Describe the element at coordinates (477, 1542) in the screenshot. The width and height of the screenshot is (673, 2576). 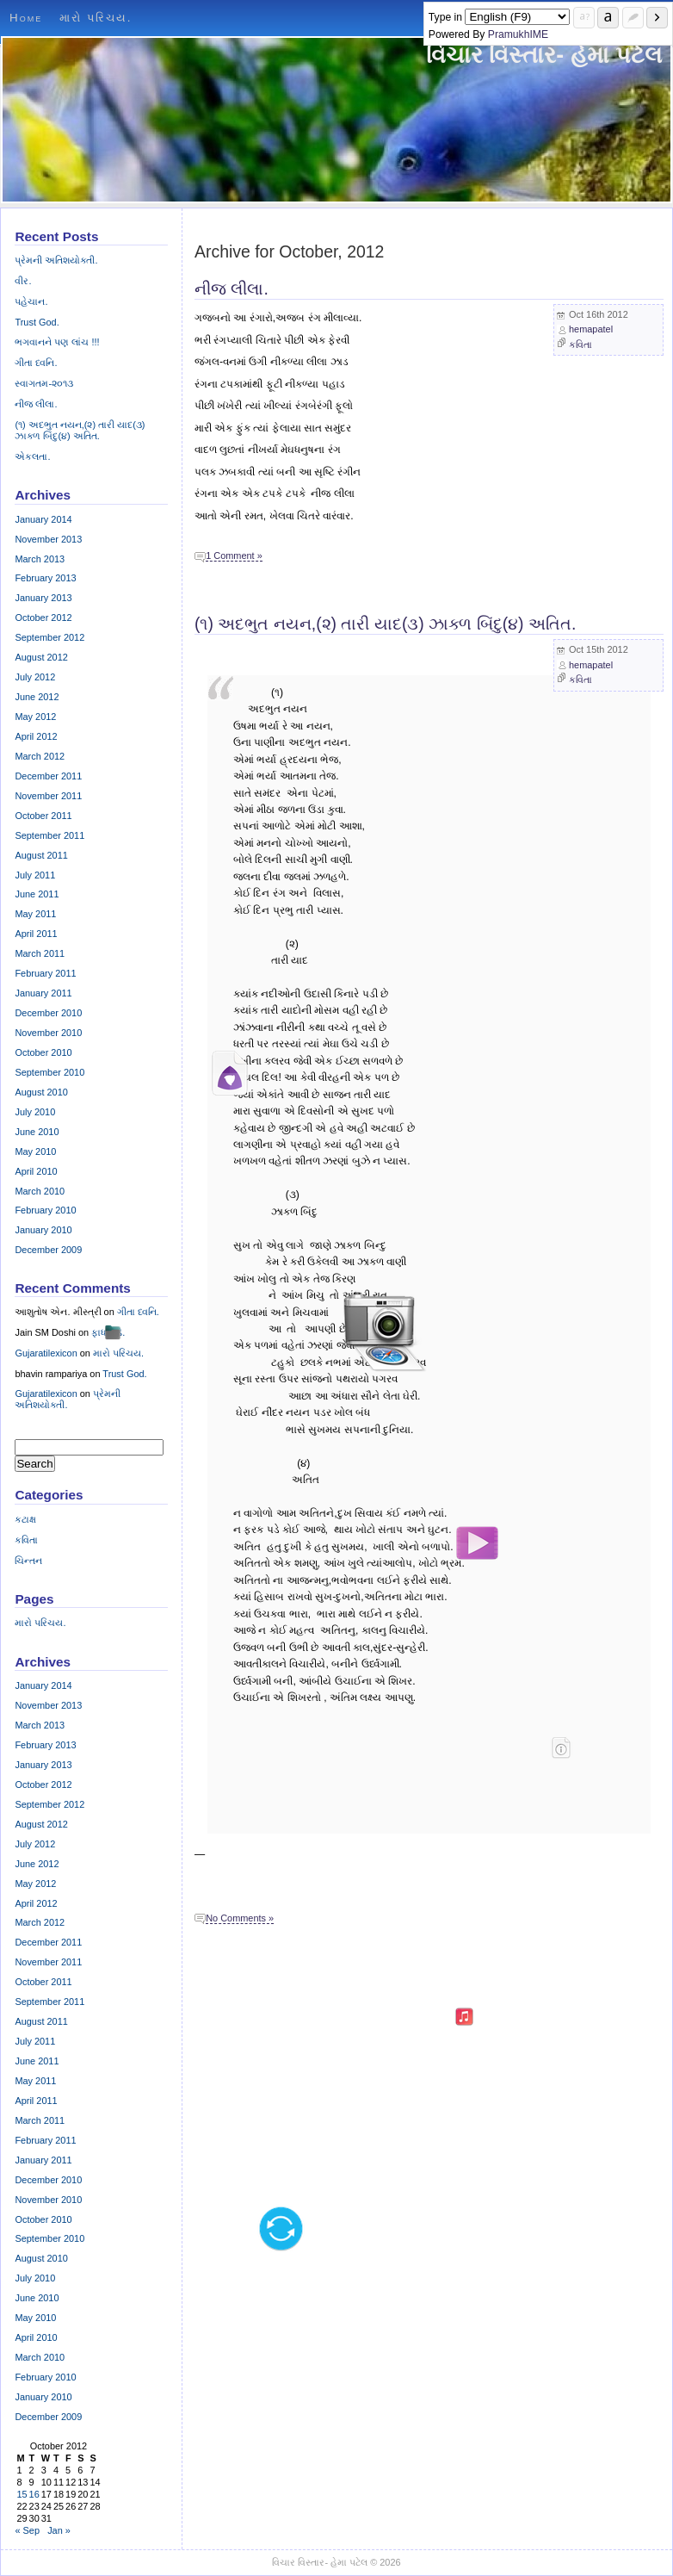
I see `open totem video player` at that location.